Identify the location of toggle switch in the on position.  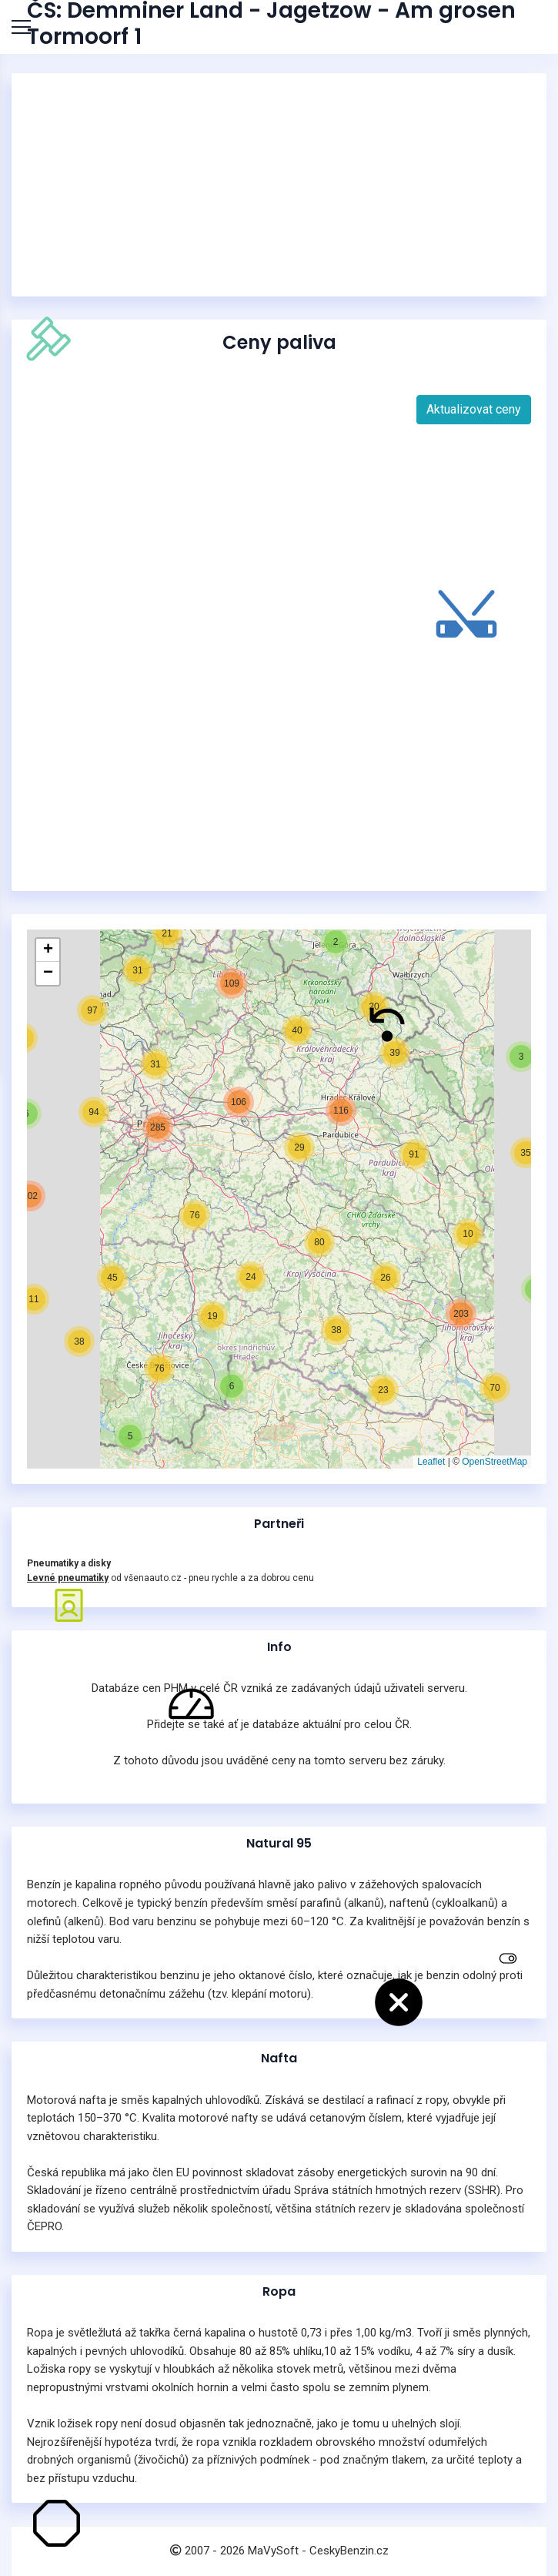
(508, 1958).